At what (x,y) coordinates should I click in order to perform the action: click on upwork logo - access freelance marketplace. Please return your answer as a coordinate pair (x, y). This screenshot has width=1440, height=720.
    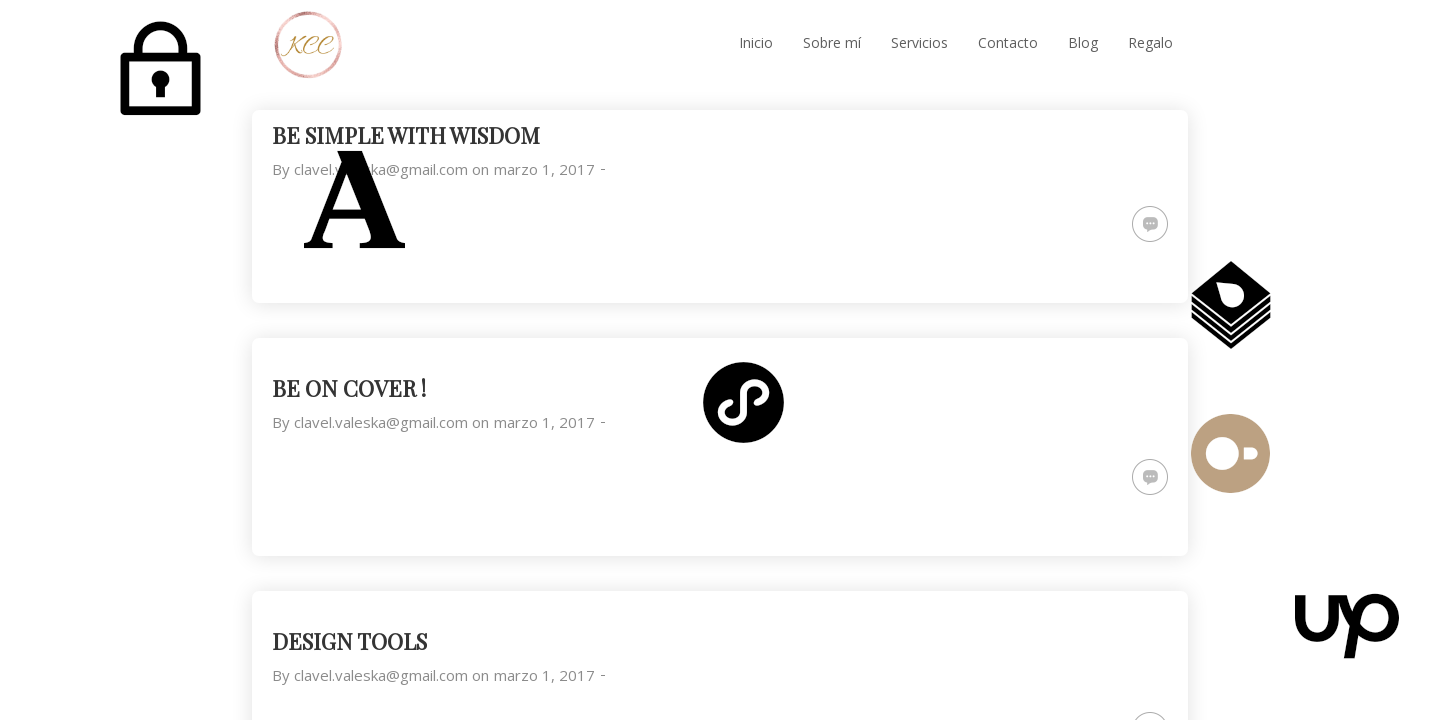
    Looking at the image, I should click on (1347, 626).